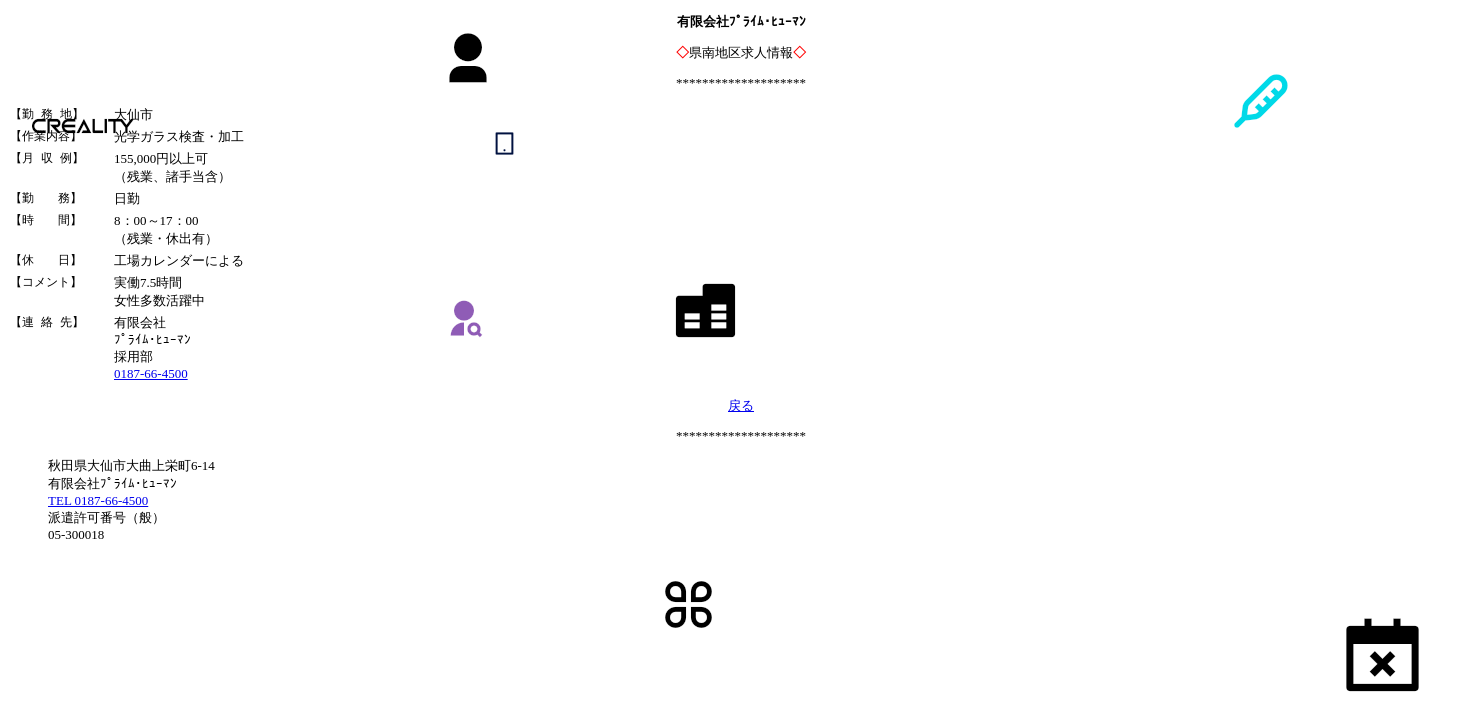 The width and height of the screenshot is (1482, 720). Describe the element at coordinates (468, 59) in the screenshot. I see `view your profile` at that location.